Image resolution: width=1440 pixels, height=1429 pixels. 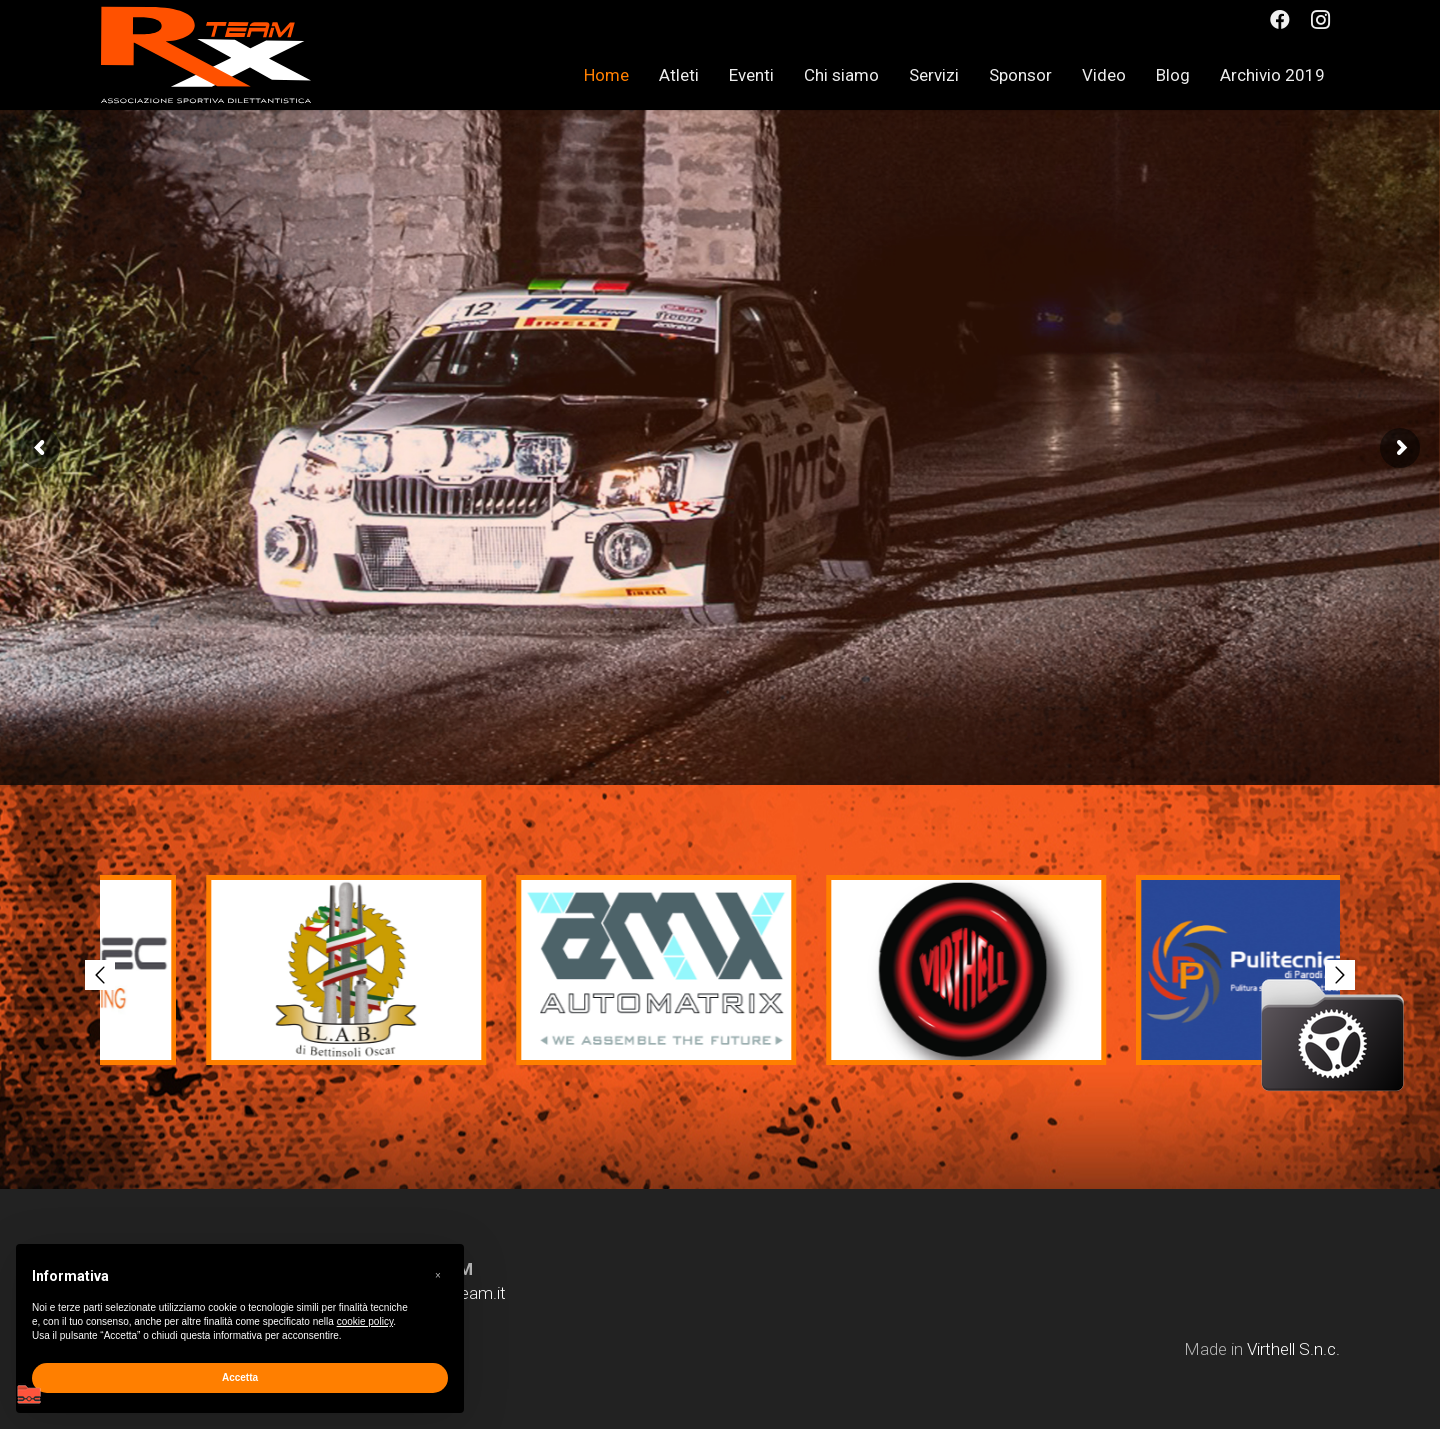 What do you see at coordinates (1332, 1039) in the screenshot?
I see `open actix web framework project folder` at bounding box center [1332, 1039].